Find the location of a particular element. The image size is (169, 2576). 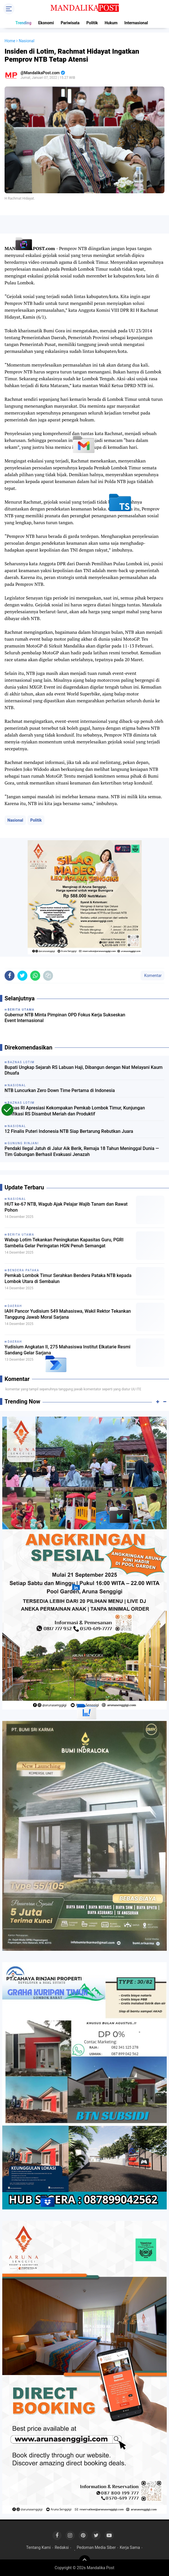

open your Dropbox synced folder is located at coordinates (48, 2202).